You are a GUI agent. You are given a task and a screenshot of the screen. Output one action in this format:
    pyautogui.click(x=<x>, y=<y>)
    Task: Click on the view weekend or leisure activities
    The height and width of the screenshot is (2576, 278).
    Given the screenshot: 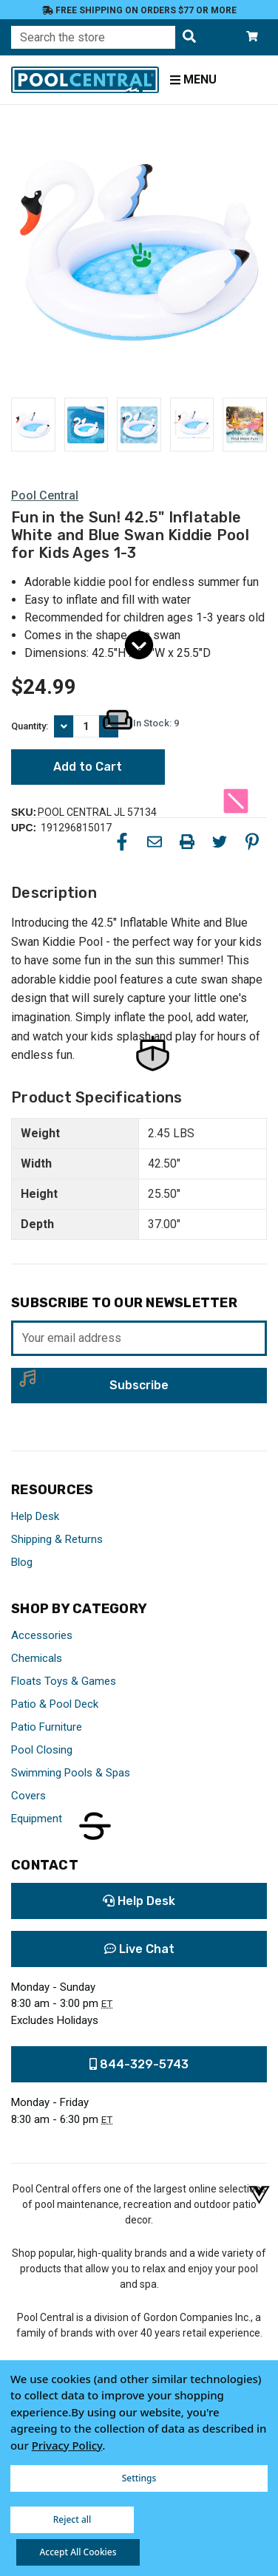 What is the action you would take?
    pyautogui.click(x=118, y=720)
    